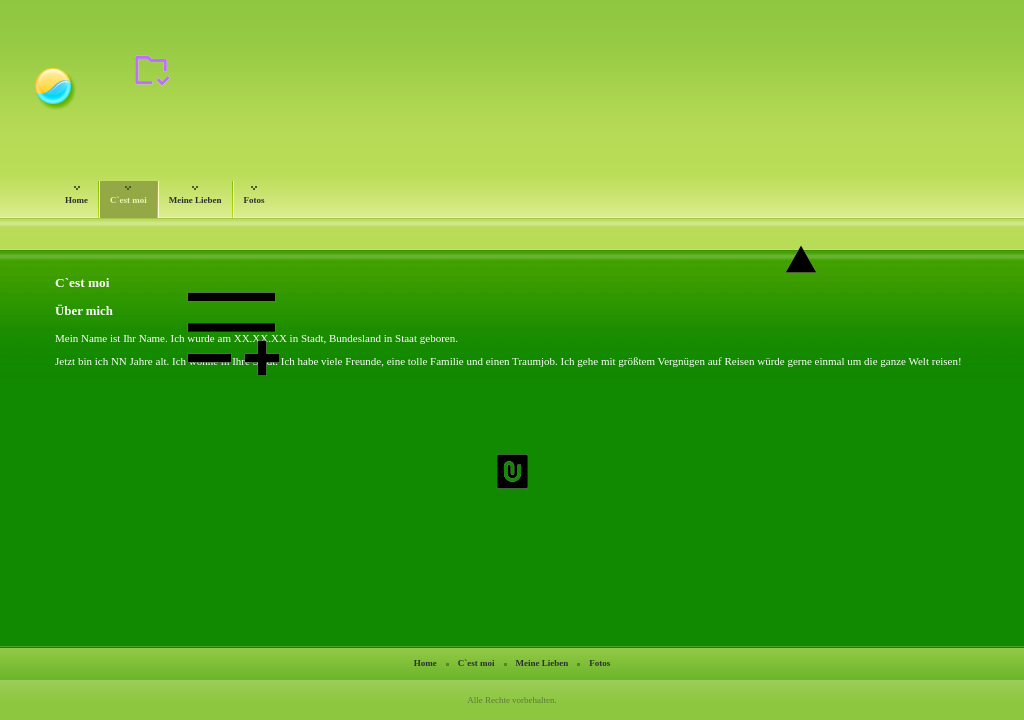 Image resolution: width=1024 pixels, height=720 pixels. I want to click on attach a file to your message, so click(512, 471).